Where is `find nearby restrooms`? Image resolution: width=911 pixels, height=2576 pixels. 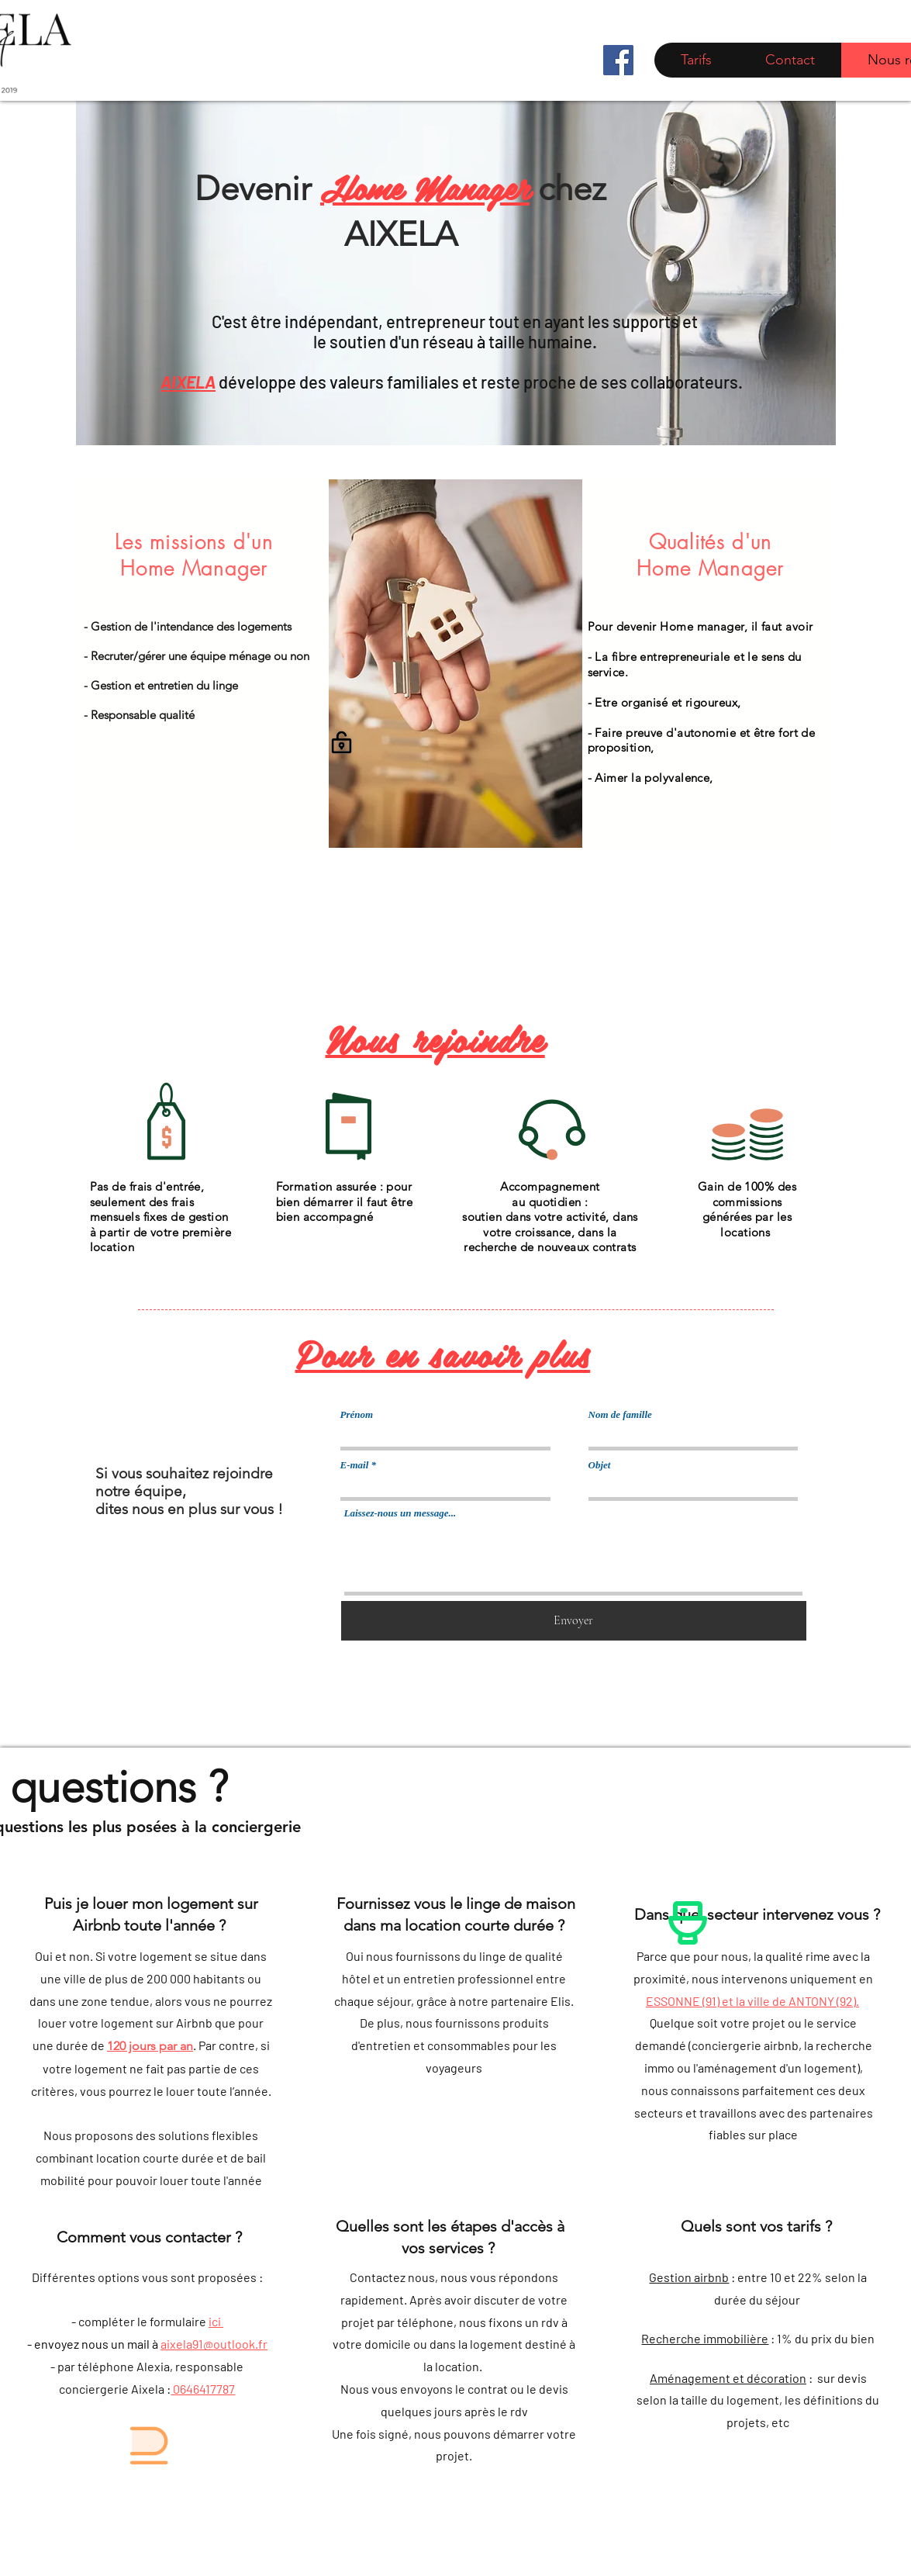
find nearby restrooms is located at coordinates (688, 1922).